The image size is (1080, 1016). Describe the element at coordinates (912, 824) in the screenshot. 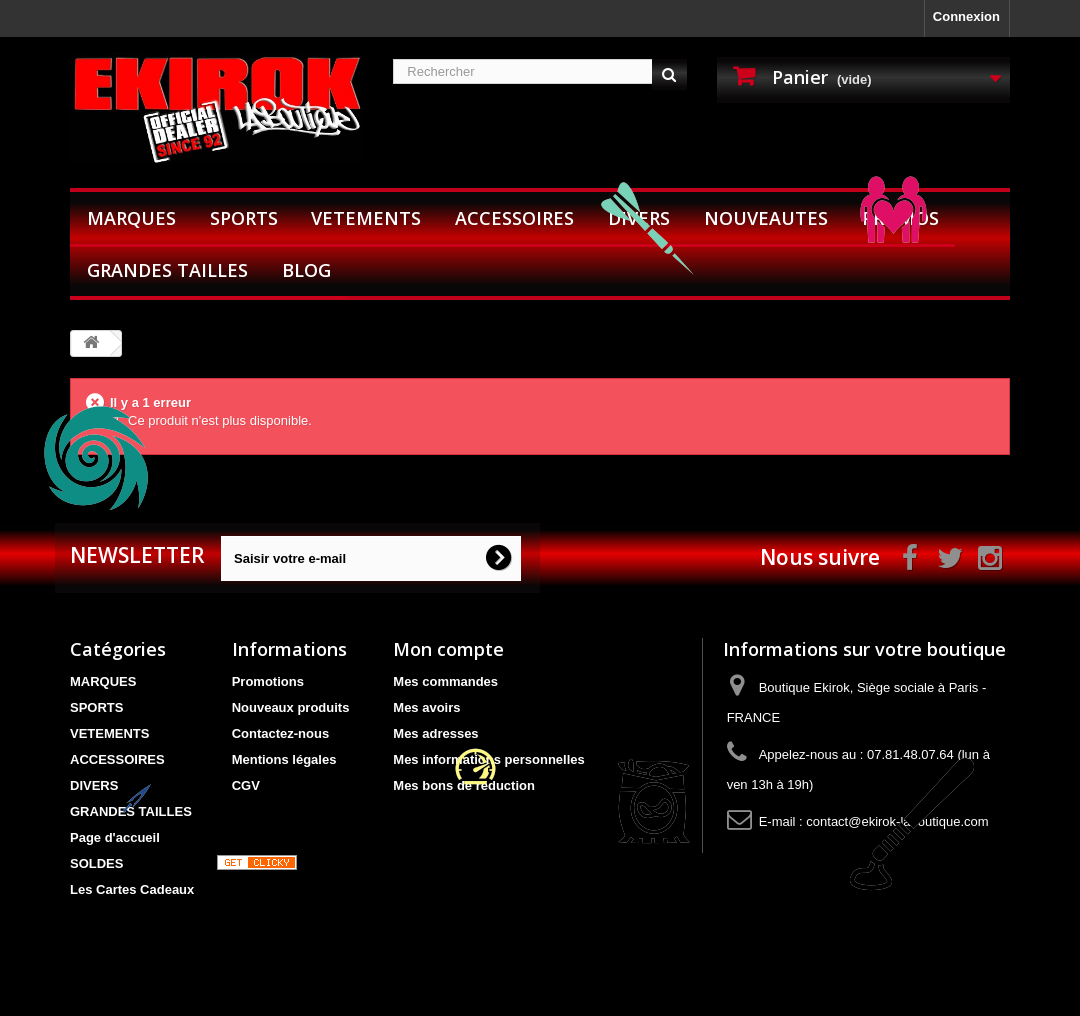

I see `relay baton item in a racing or sports game` at that location.